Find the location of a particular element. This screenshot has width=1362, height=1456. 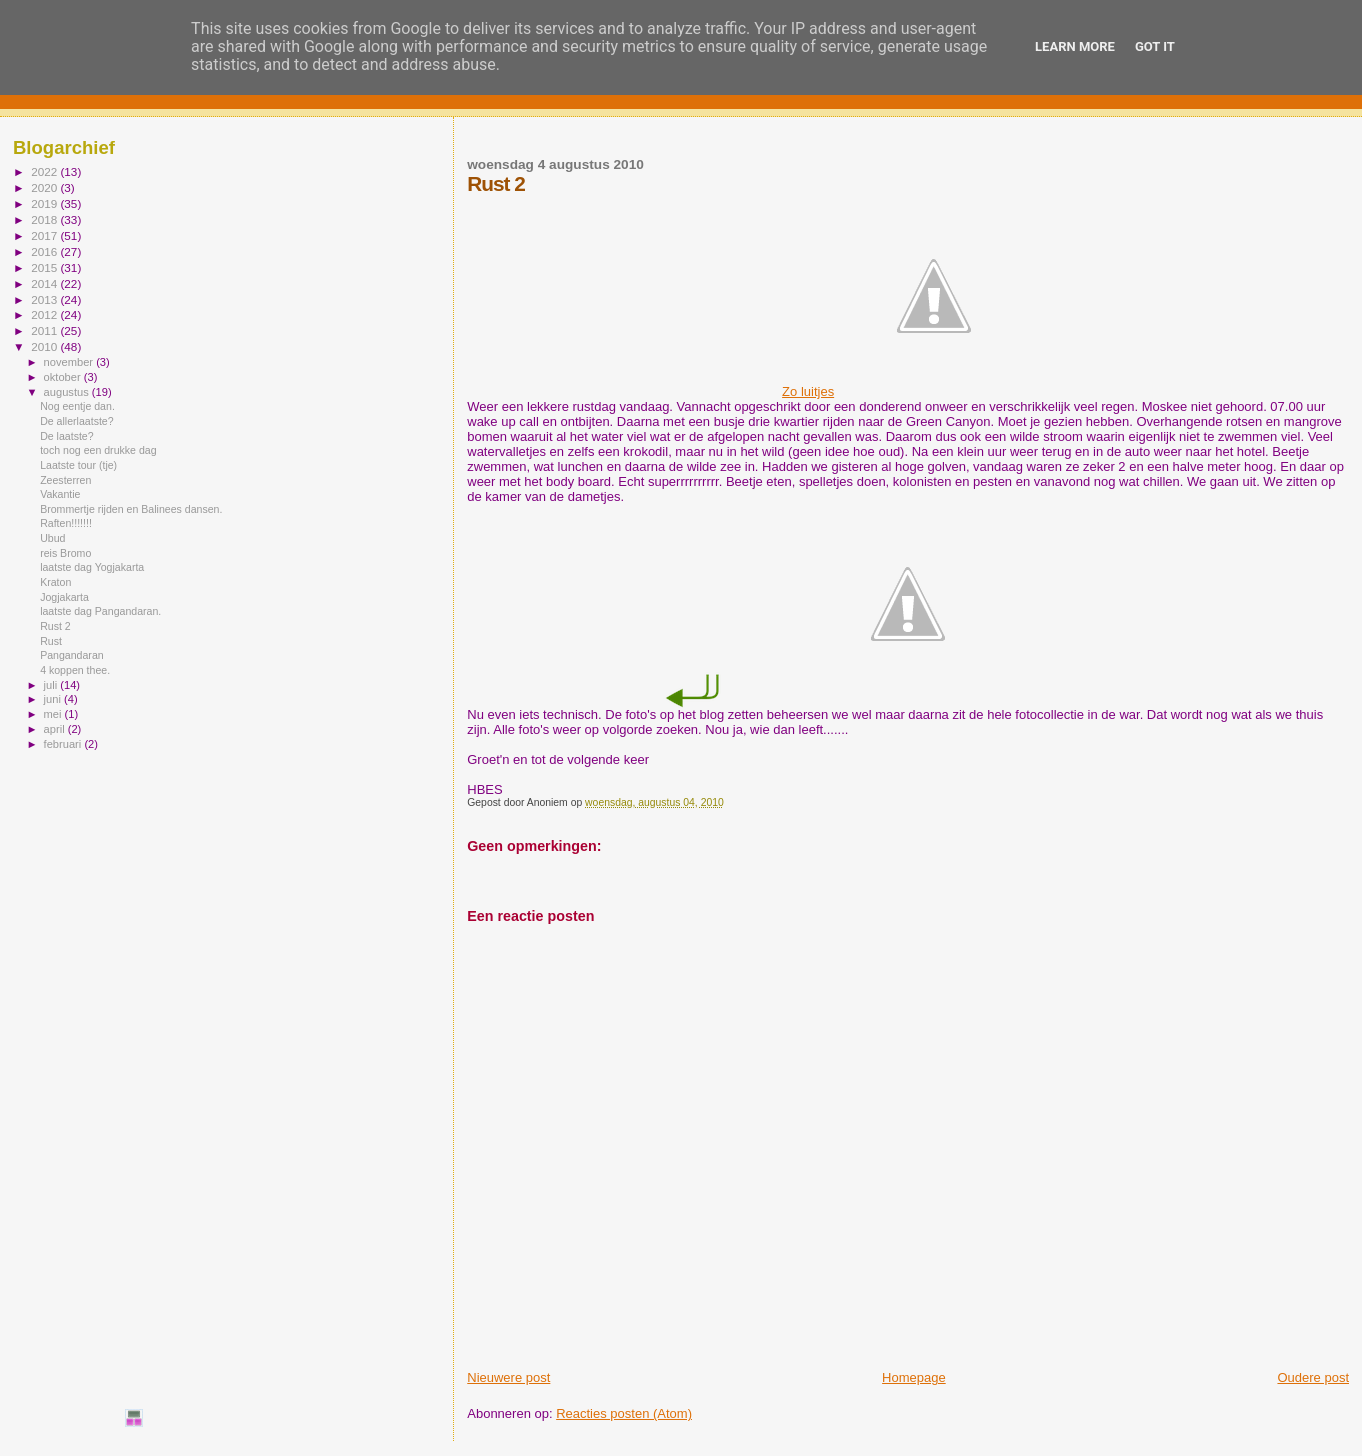

select all items in the current view is located at coordinates (134, 1418).